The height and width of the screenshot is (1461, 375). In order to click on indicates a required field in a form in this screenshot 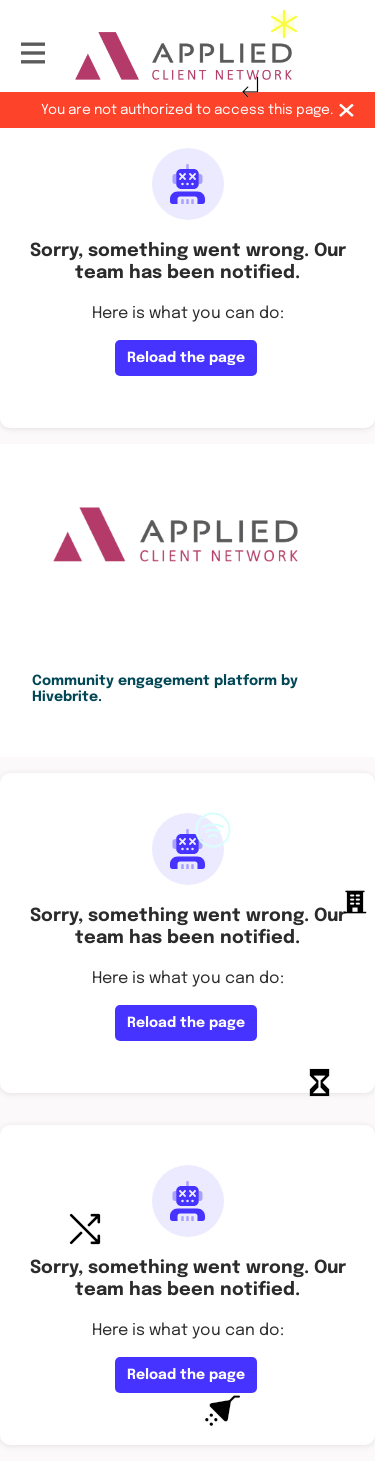, I will do `click(284, 24)`.